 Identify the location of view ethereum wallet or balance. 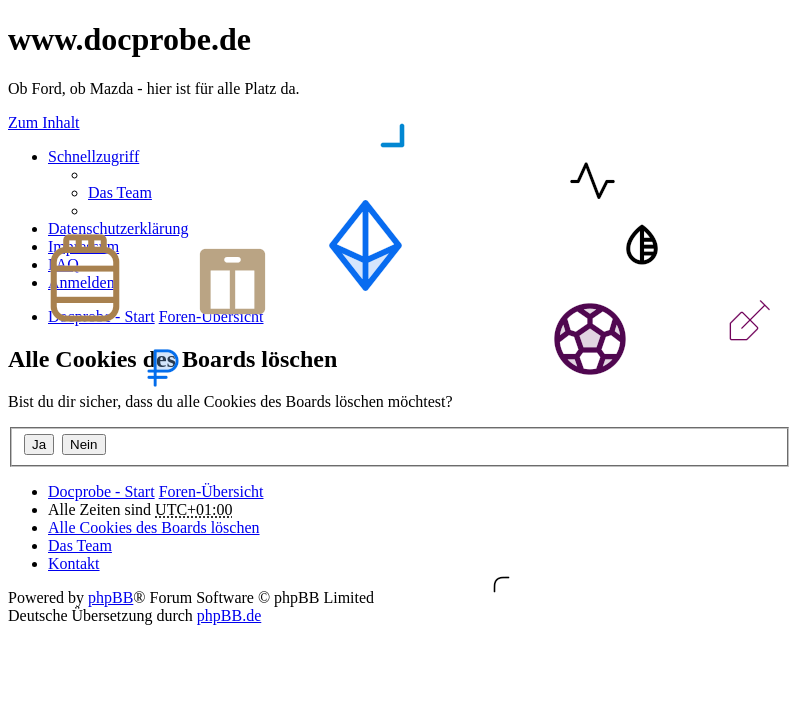
(365, 245).